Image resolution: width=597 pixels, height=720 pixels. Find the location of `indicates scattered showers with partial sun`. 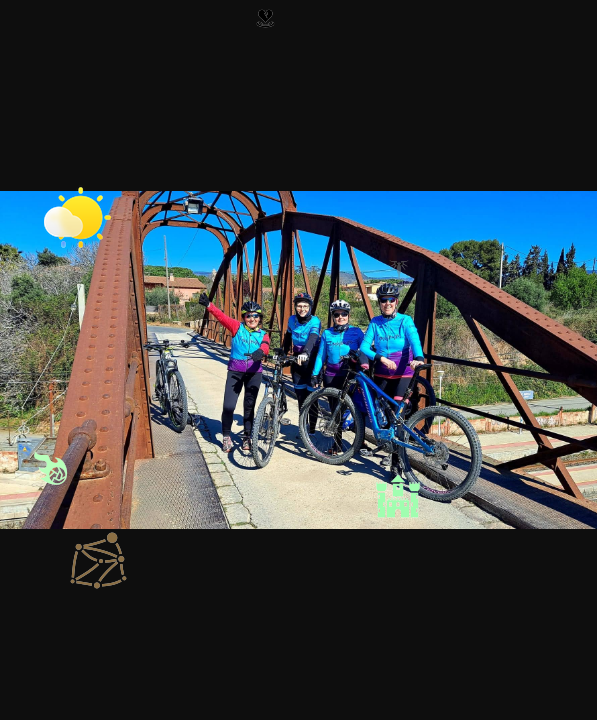

indicates scattered showers with partial sun is located at coordinates (77, 217).